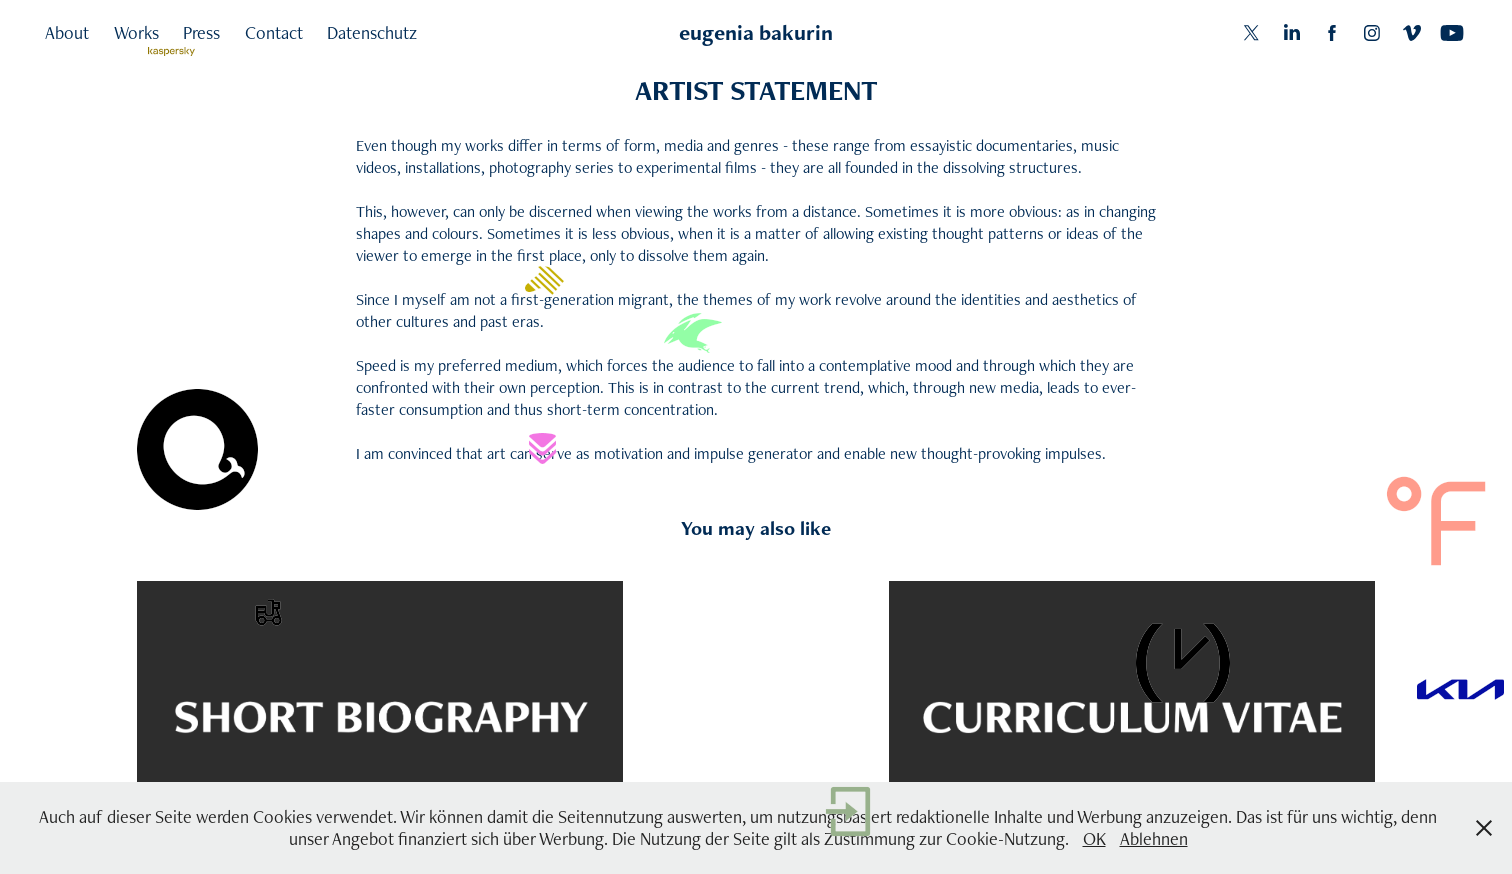 The height and width of the screenshot is (874, 1512). I want to click on pterodactyl game server management panel logo, so click(693, 333).